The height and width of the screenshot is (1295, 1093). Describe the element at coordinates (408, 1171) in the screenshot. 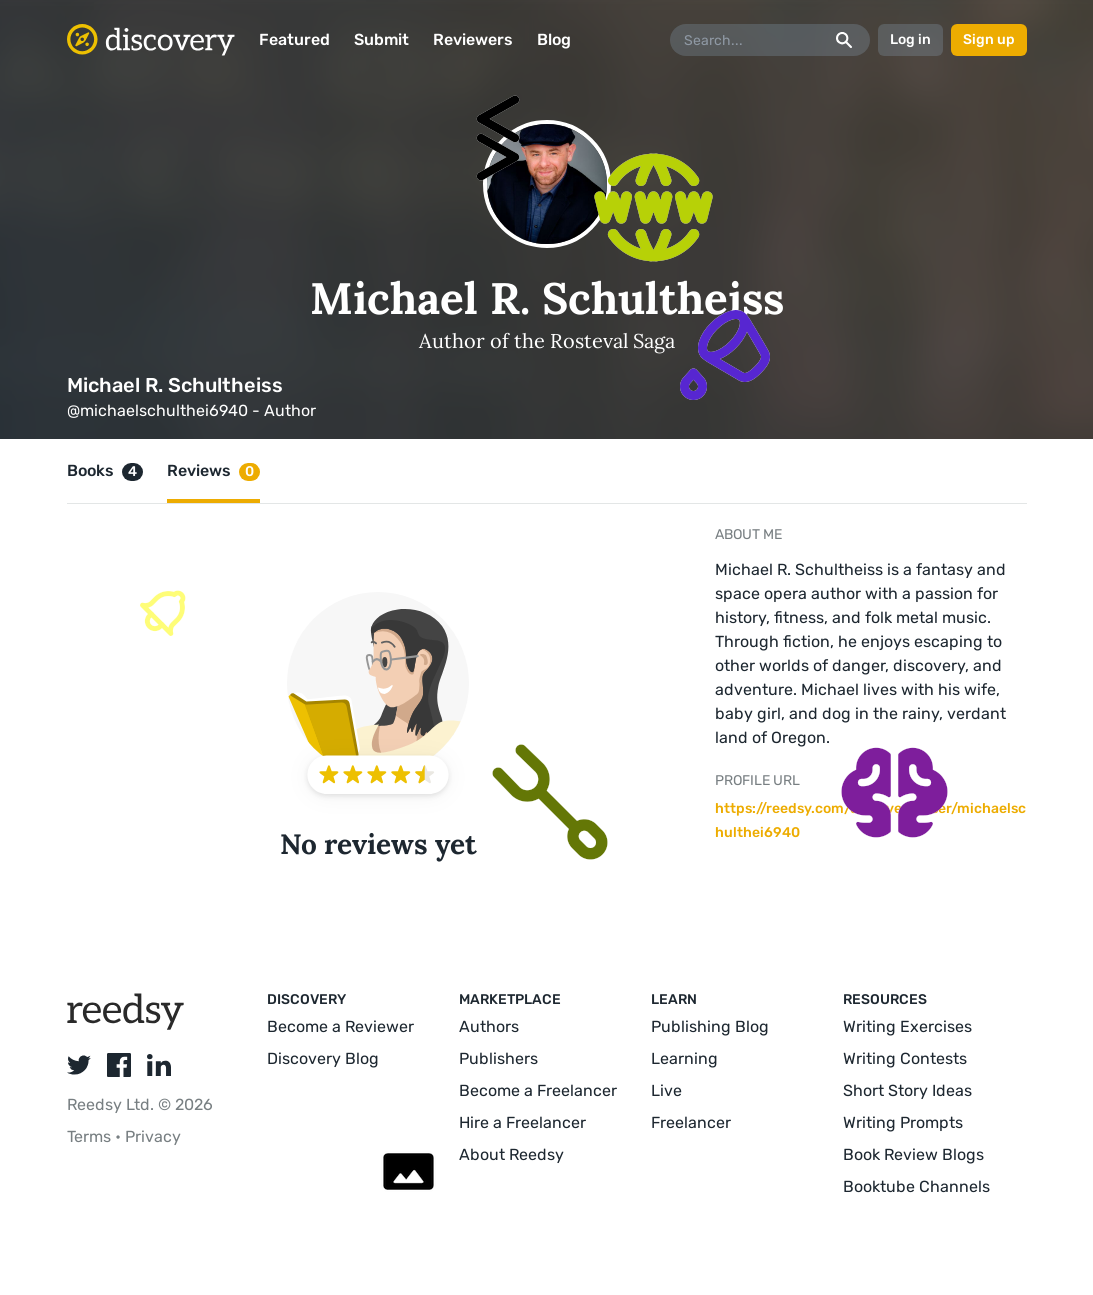

I see `view panoramic photos` at that location.